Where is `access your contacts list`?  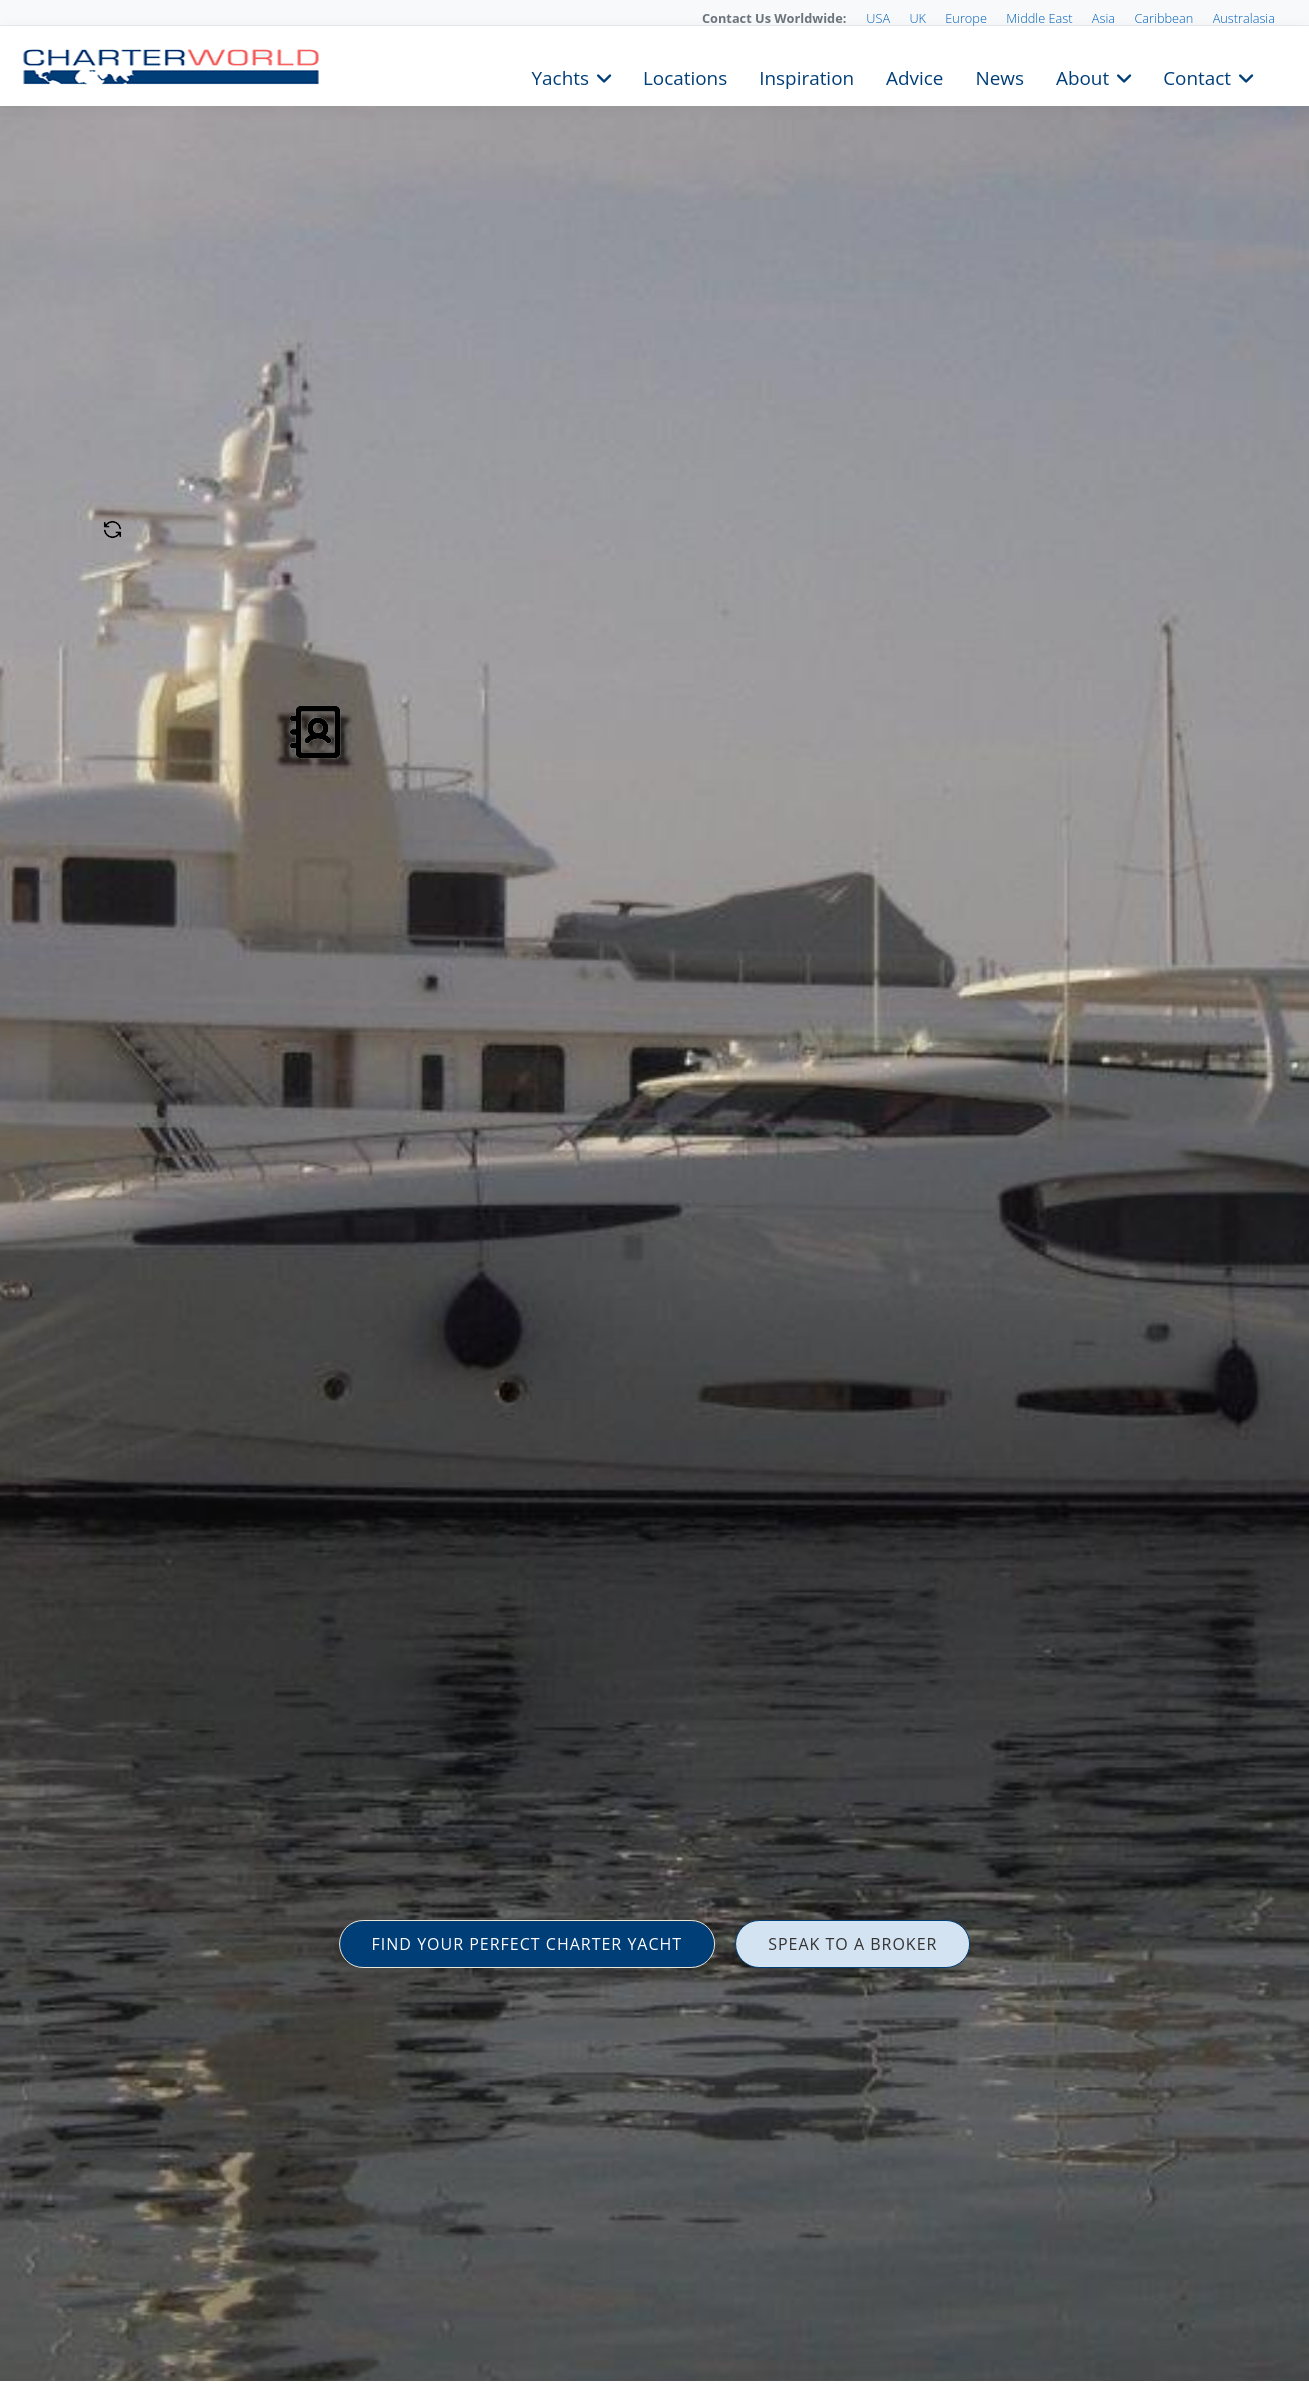 access your contacts list is located at coordinates (316, 732).